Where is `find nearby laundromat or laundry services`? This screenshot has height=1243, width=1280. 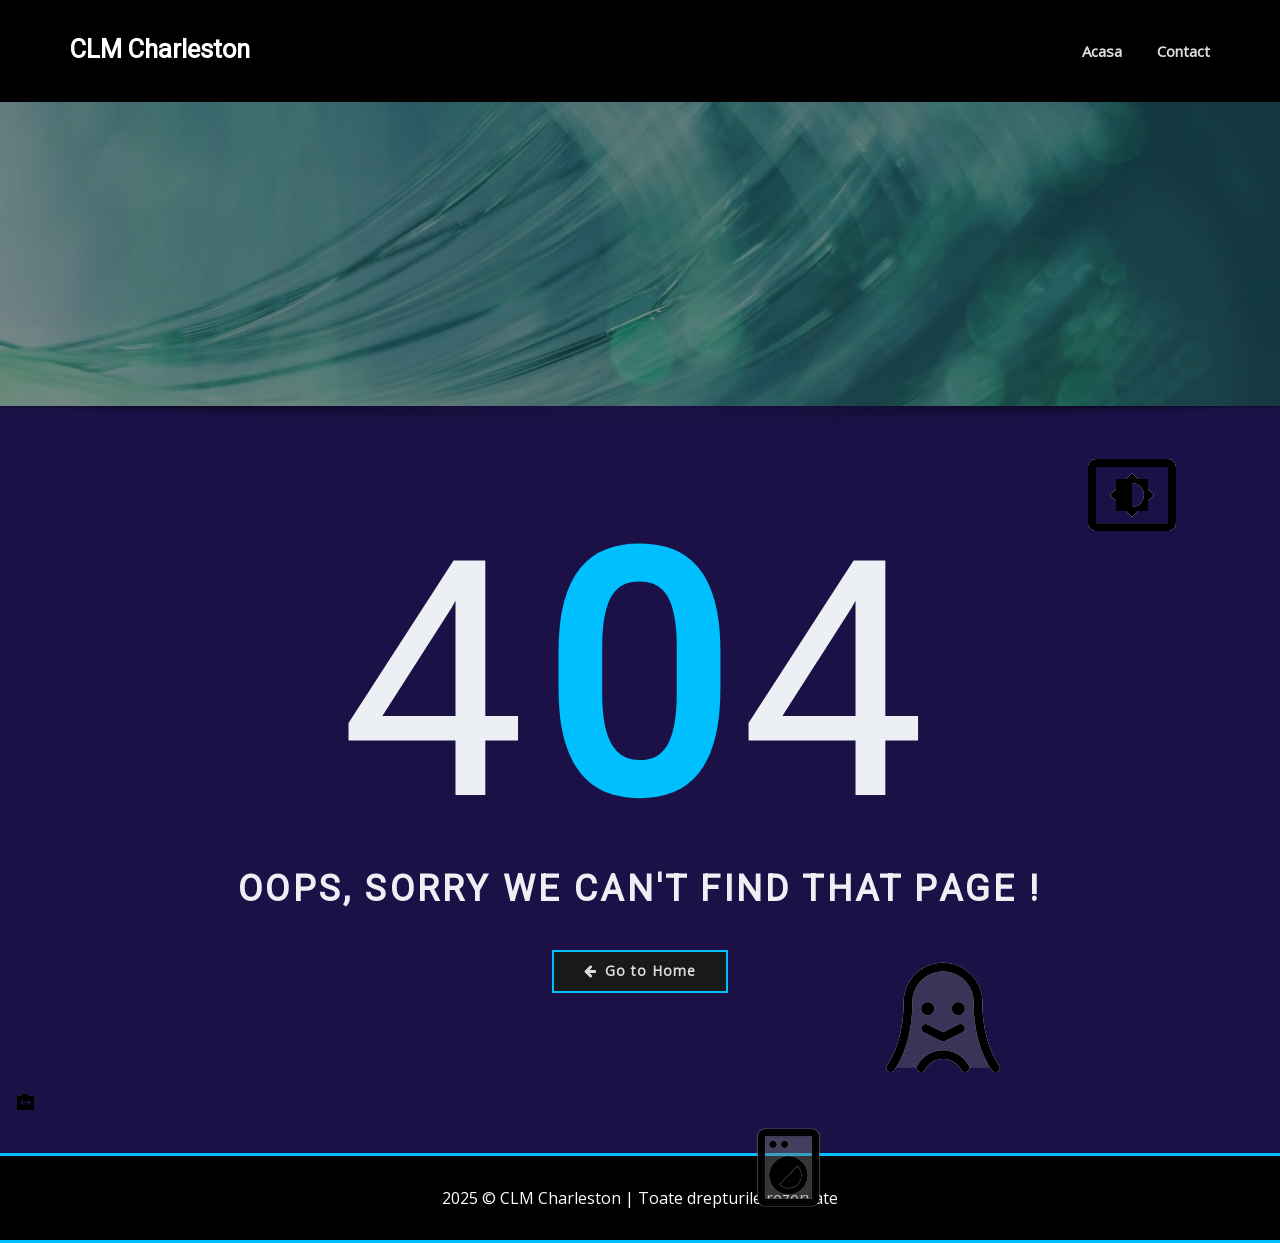 find nearby laundromat or laundry services is located at coordinates (788, 1167).